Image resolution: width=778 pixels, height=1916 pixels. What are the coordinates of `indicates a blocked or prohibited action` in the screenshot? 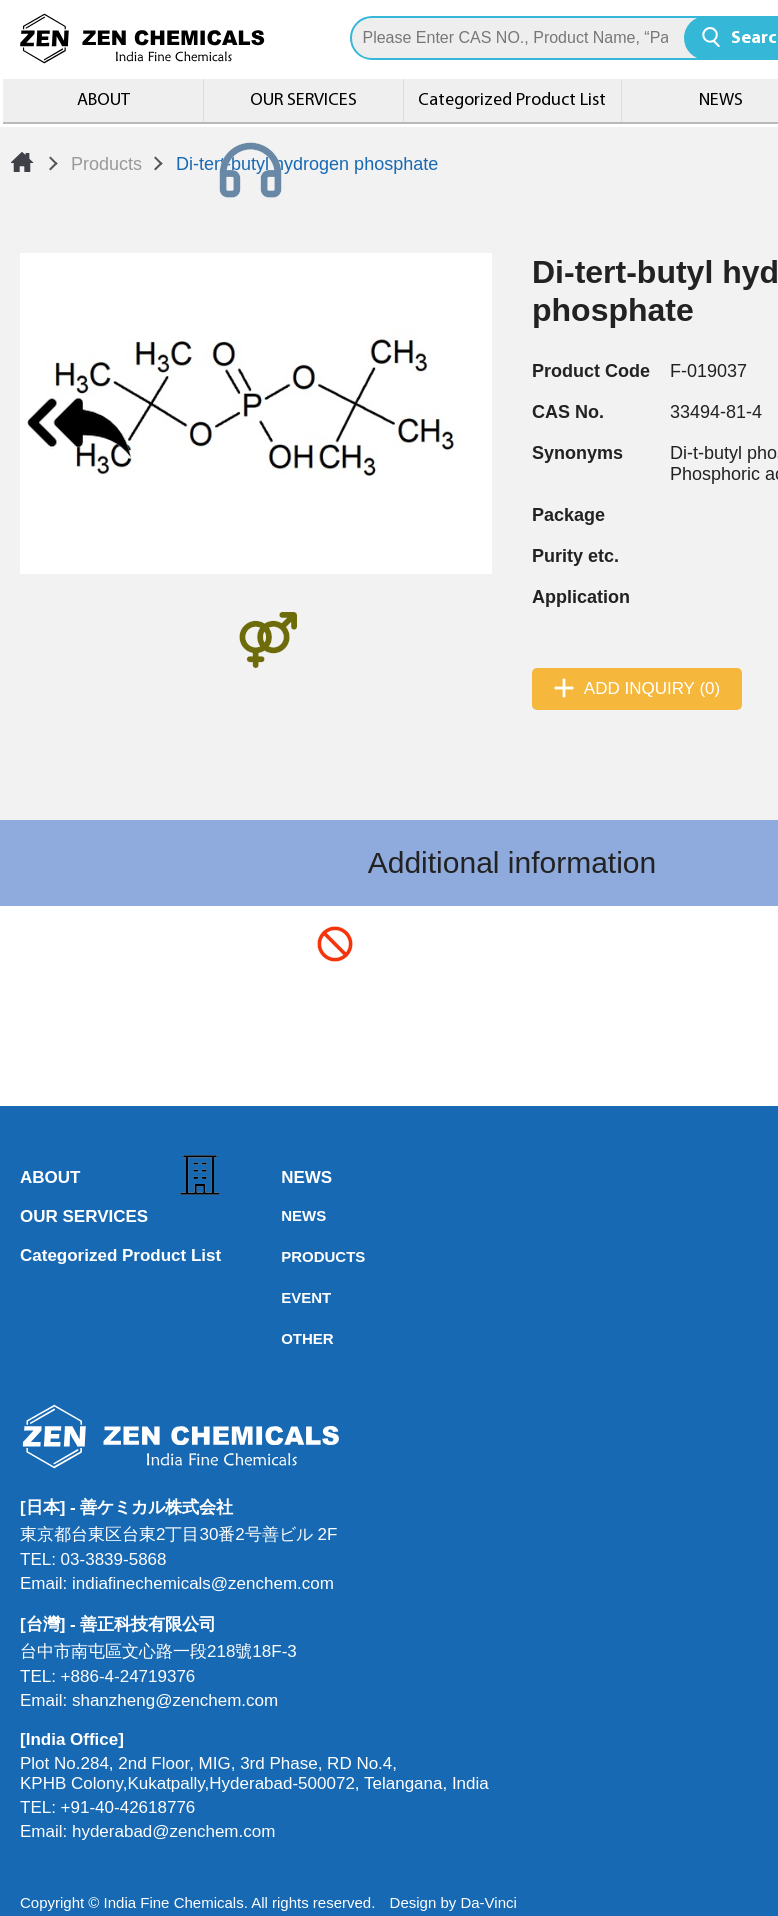 It's located at (335, 944).